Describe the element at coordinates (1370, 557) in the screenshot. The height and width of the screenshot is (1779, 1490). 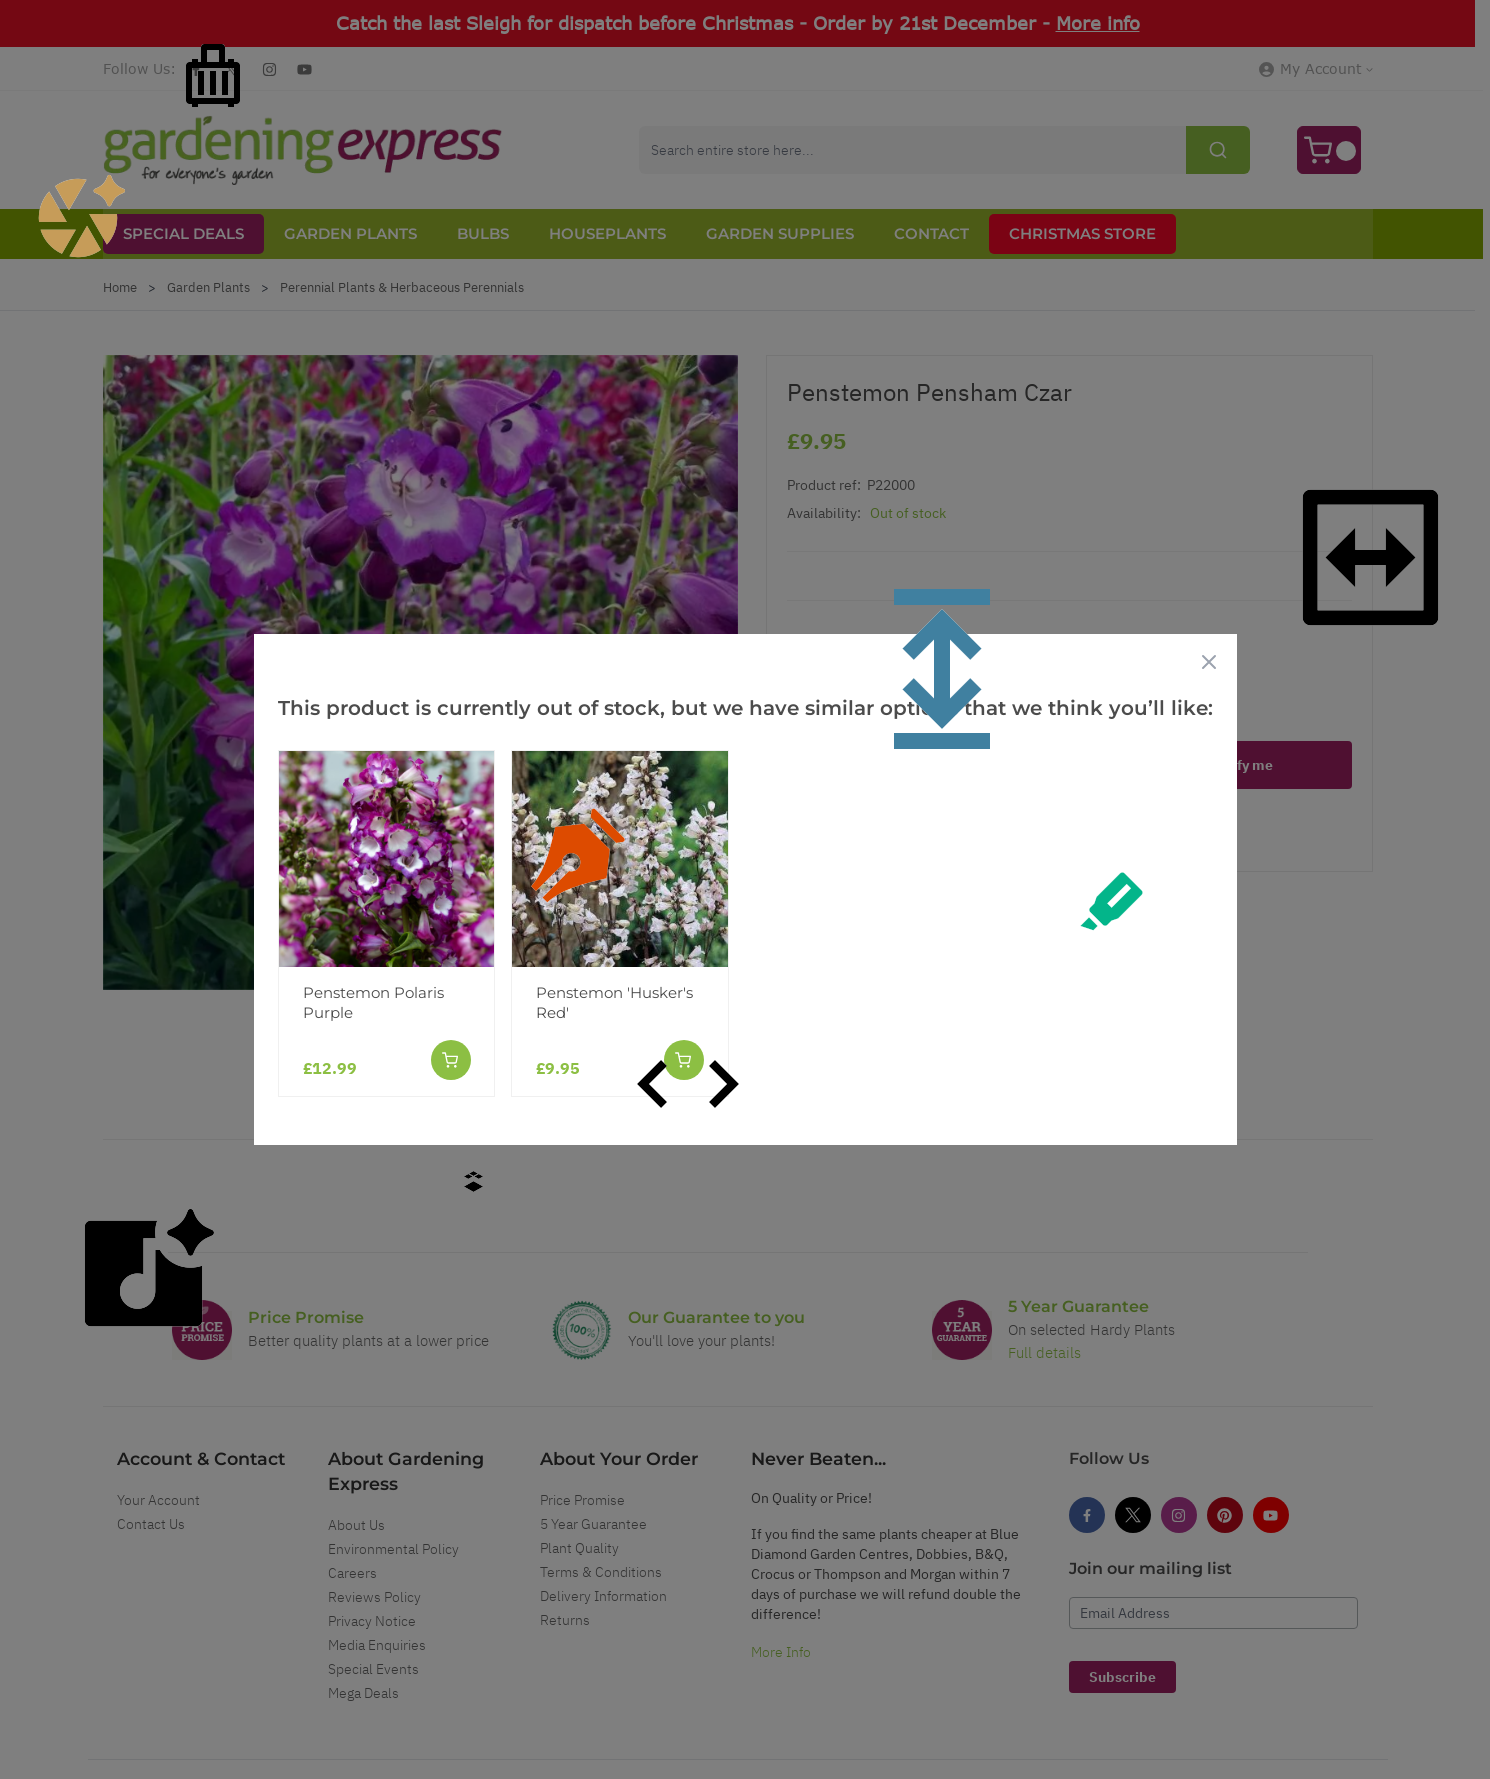
I see `flip image horizontally` at that location.